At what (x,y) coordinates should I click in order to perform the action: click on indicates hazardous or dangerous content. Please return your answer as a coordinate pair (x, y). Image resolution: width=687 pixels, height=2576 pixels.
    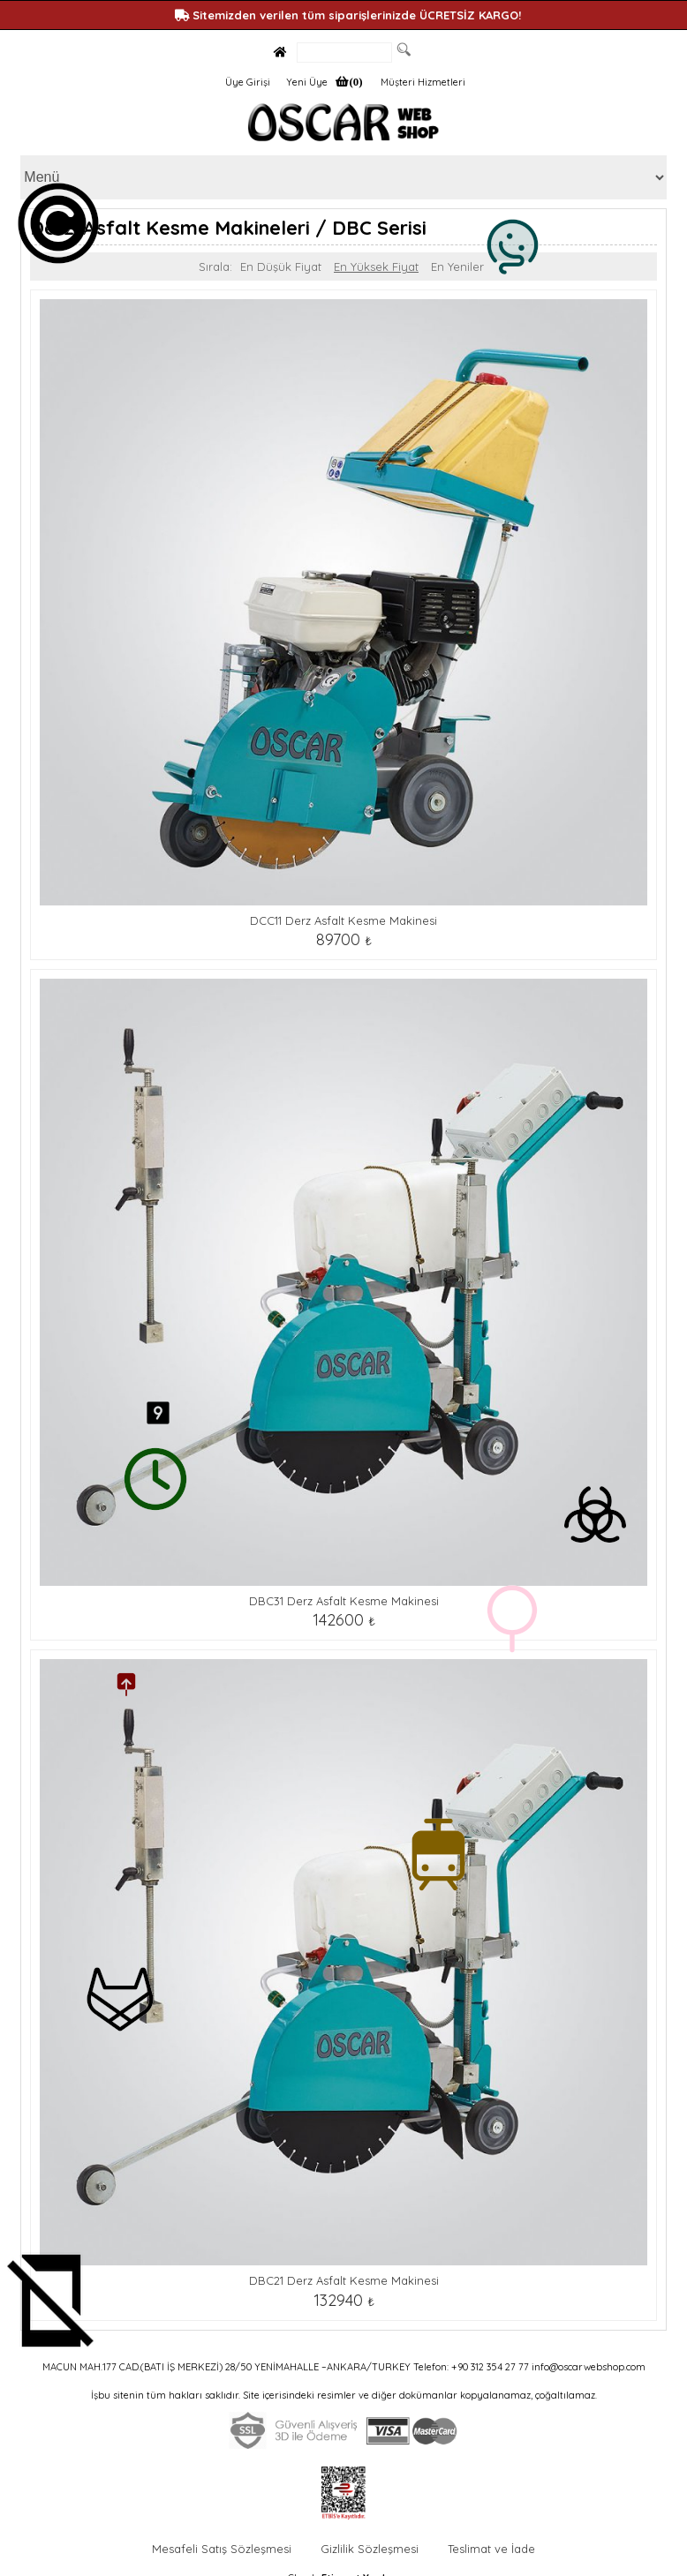
    Looking at the image, I should click on (595, 1516).